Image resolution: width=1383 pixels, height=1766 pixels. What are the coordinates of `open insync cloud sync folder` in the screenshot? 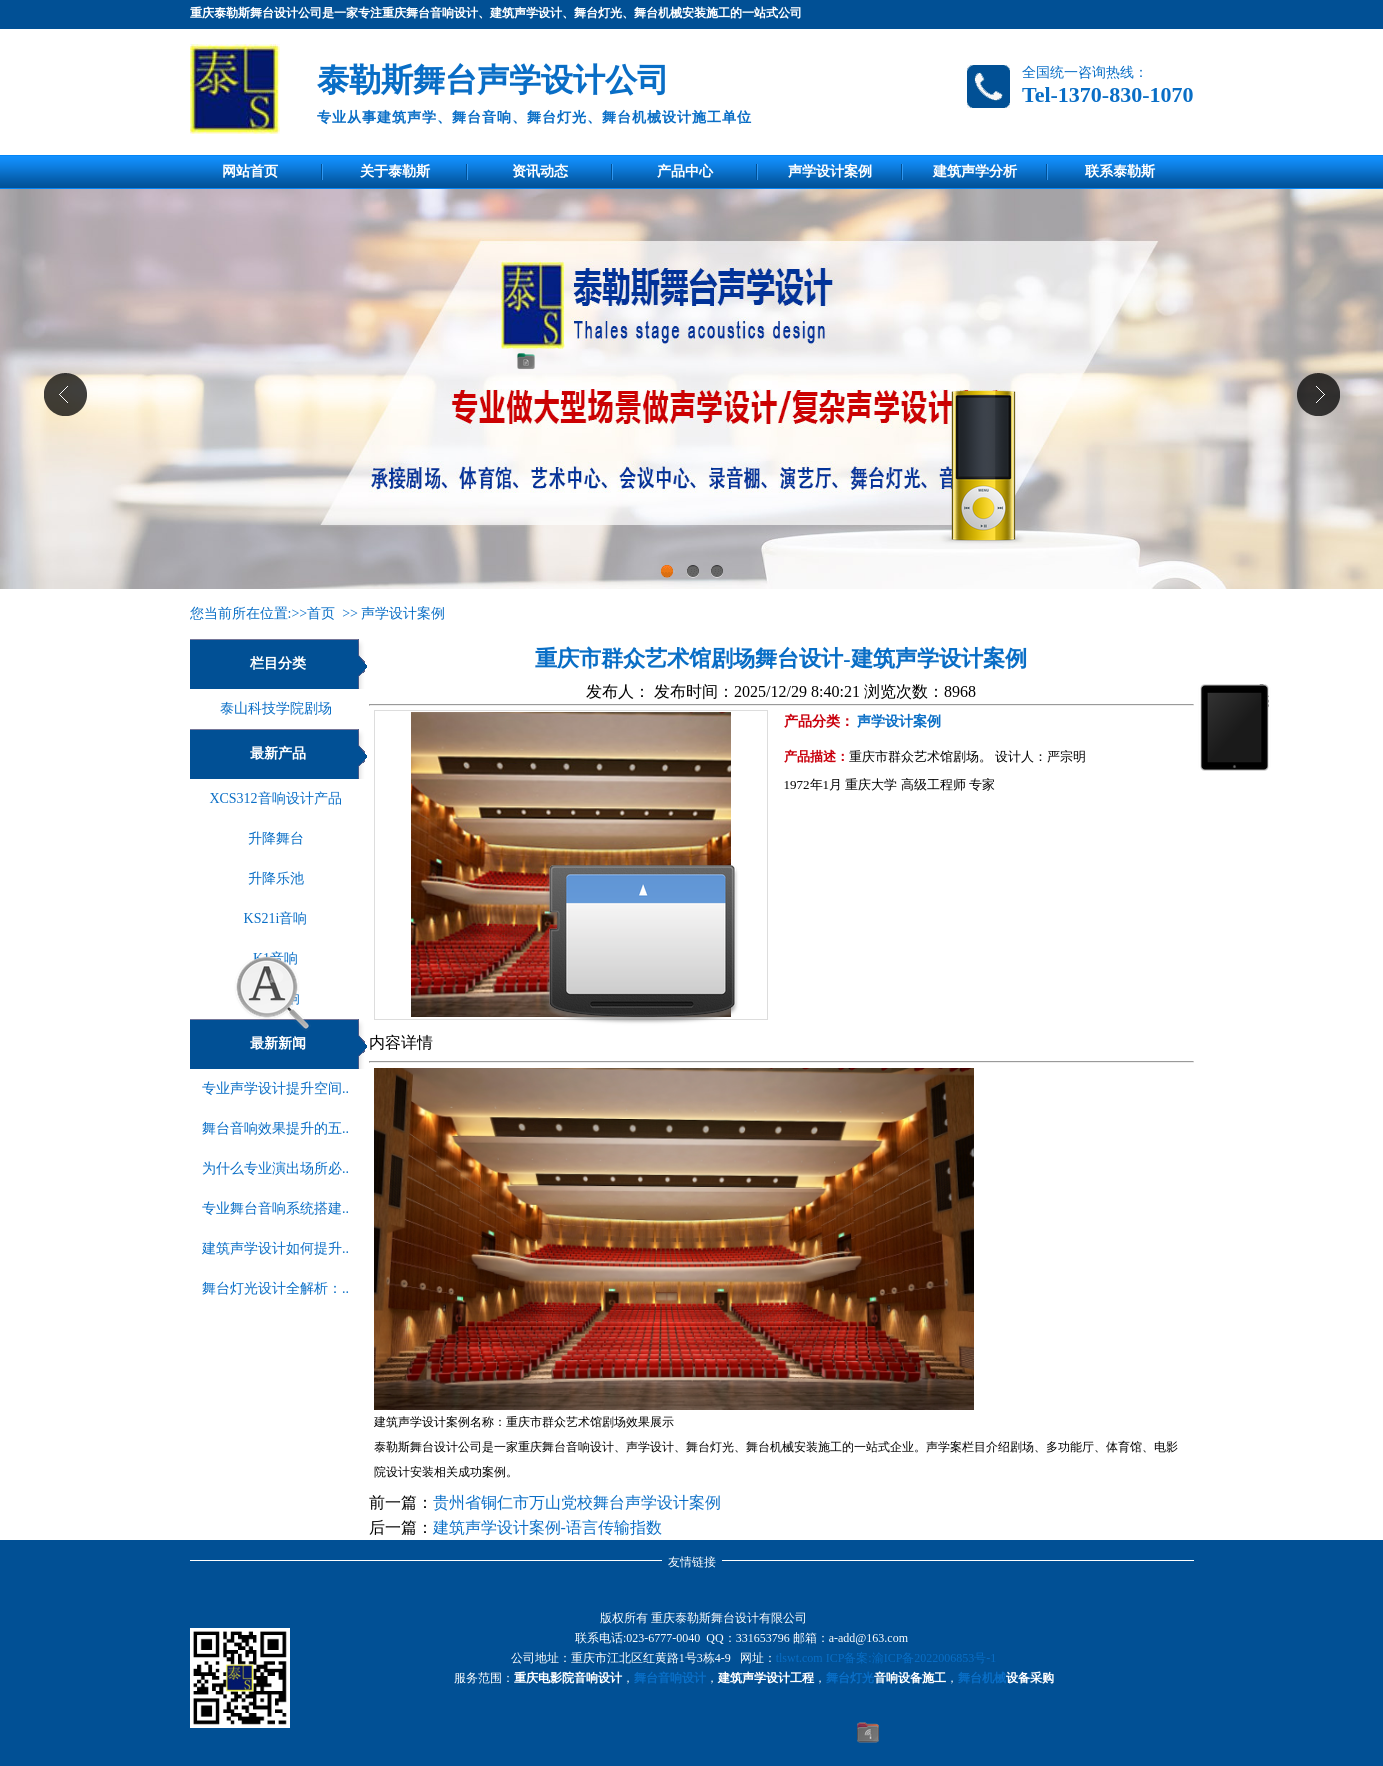 It's located at (868, 1732).